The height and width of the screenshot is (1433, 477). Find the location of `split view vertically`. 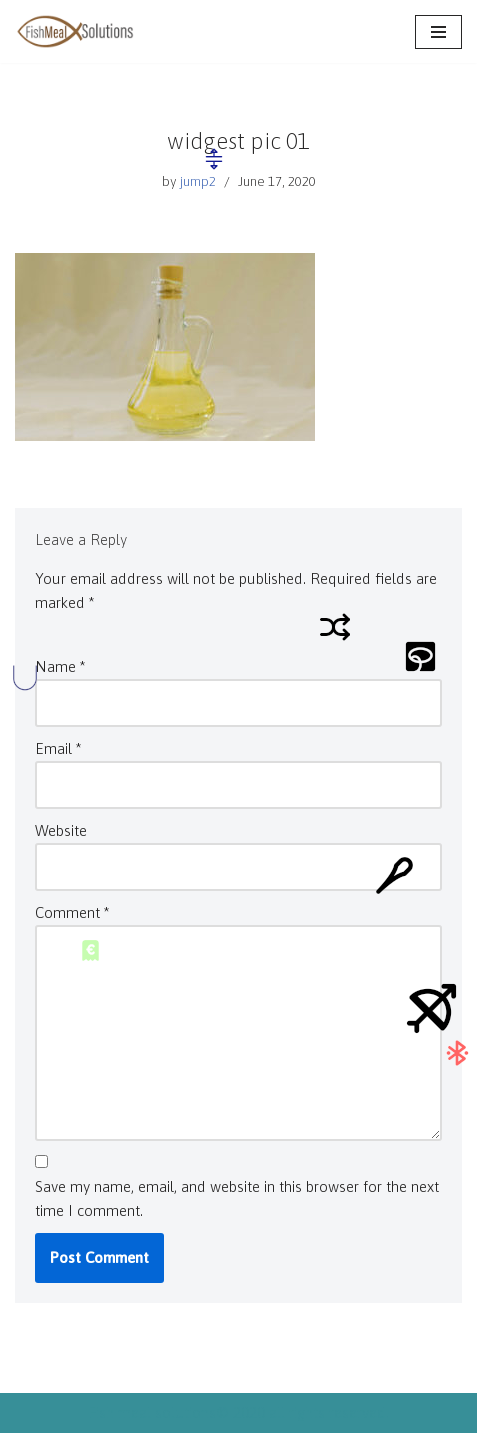

split view vertically is located at coordinates (214, 159).